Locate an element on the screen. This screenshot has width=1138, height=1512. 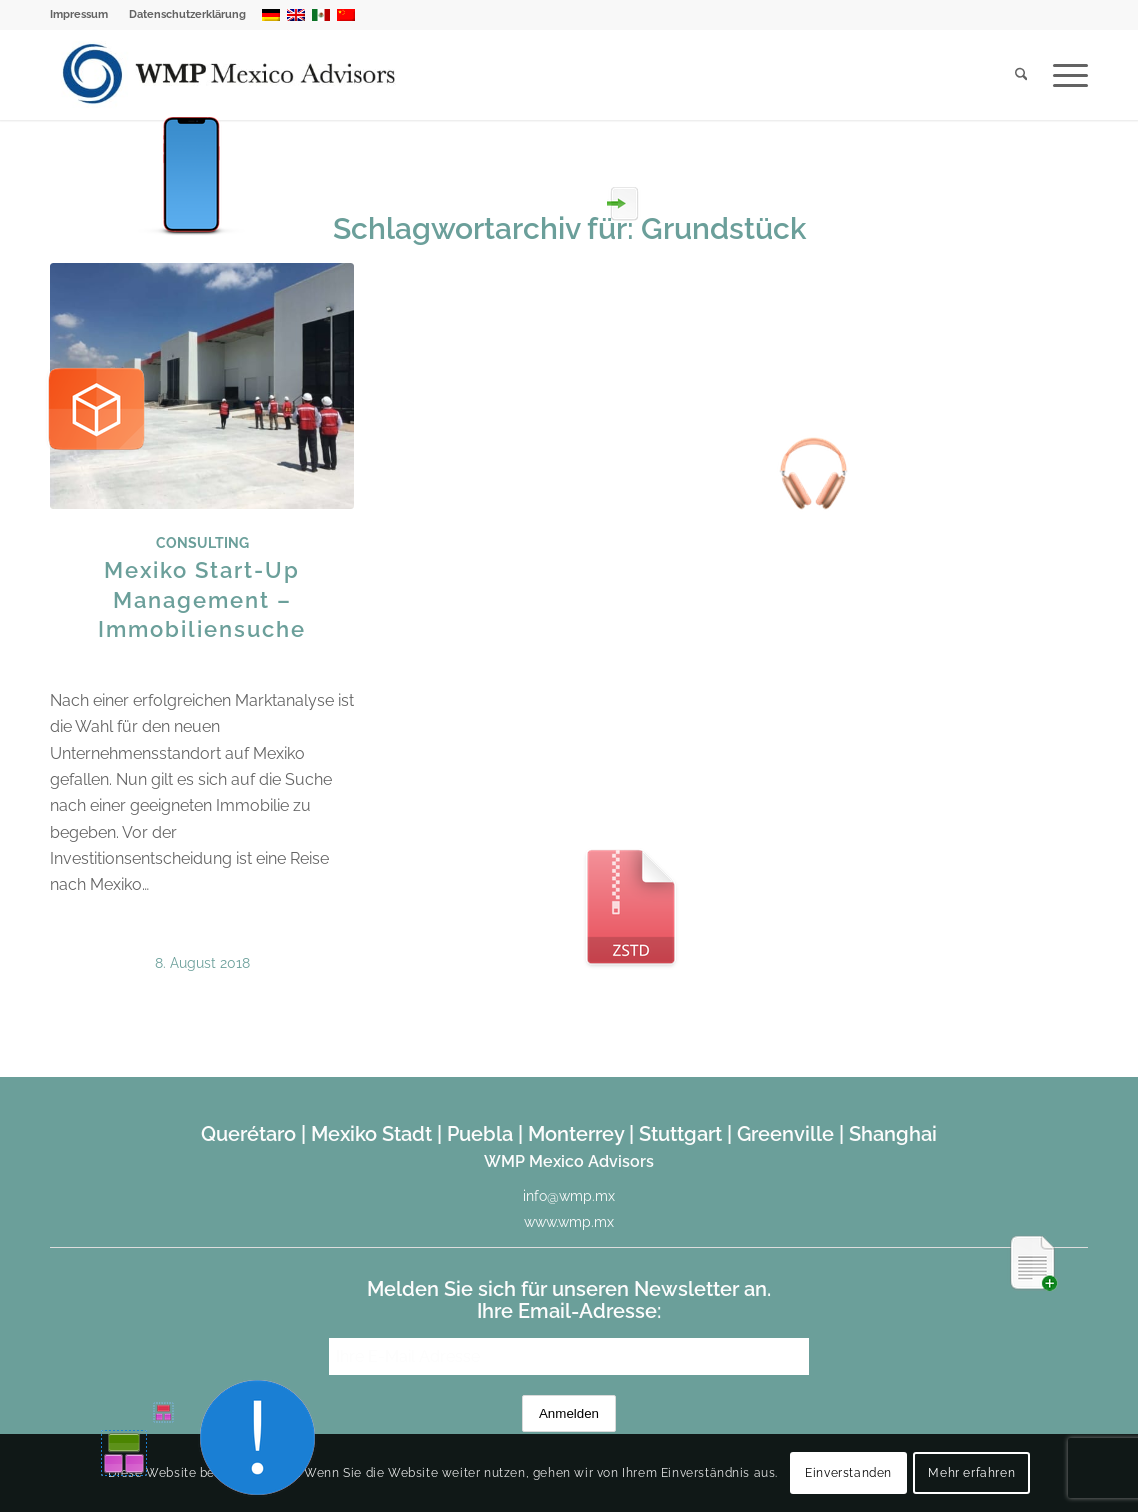
create a new document is located at coordinates (1032, 1262).